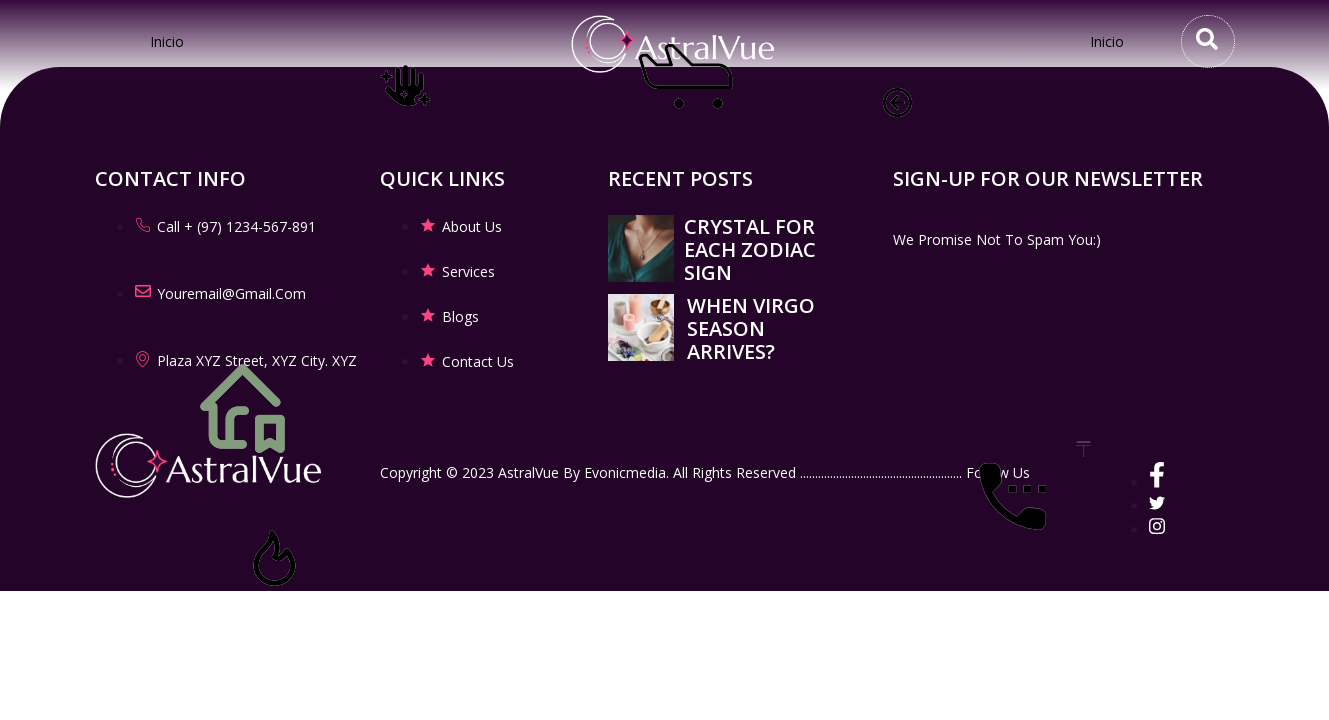 This screenshot has width=1329, height=720. I want to click on hand sanitizer or hand washing reminder, so click(405, 85).